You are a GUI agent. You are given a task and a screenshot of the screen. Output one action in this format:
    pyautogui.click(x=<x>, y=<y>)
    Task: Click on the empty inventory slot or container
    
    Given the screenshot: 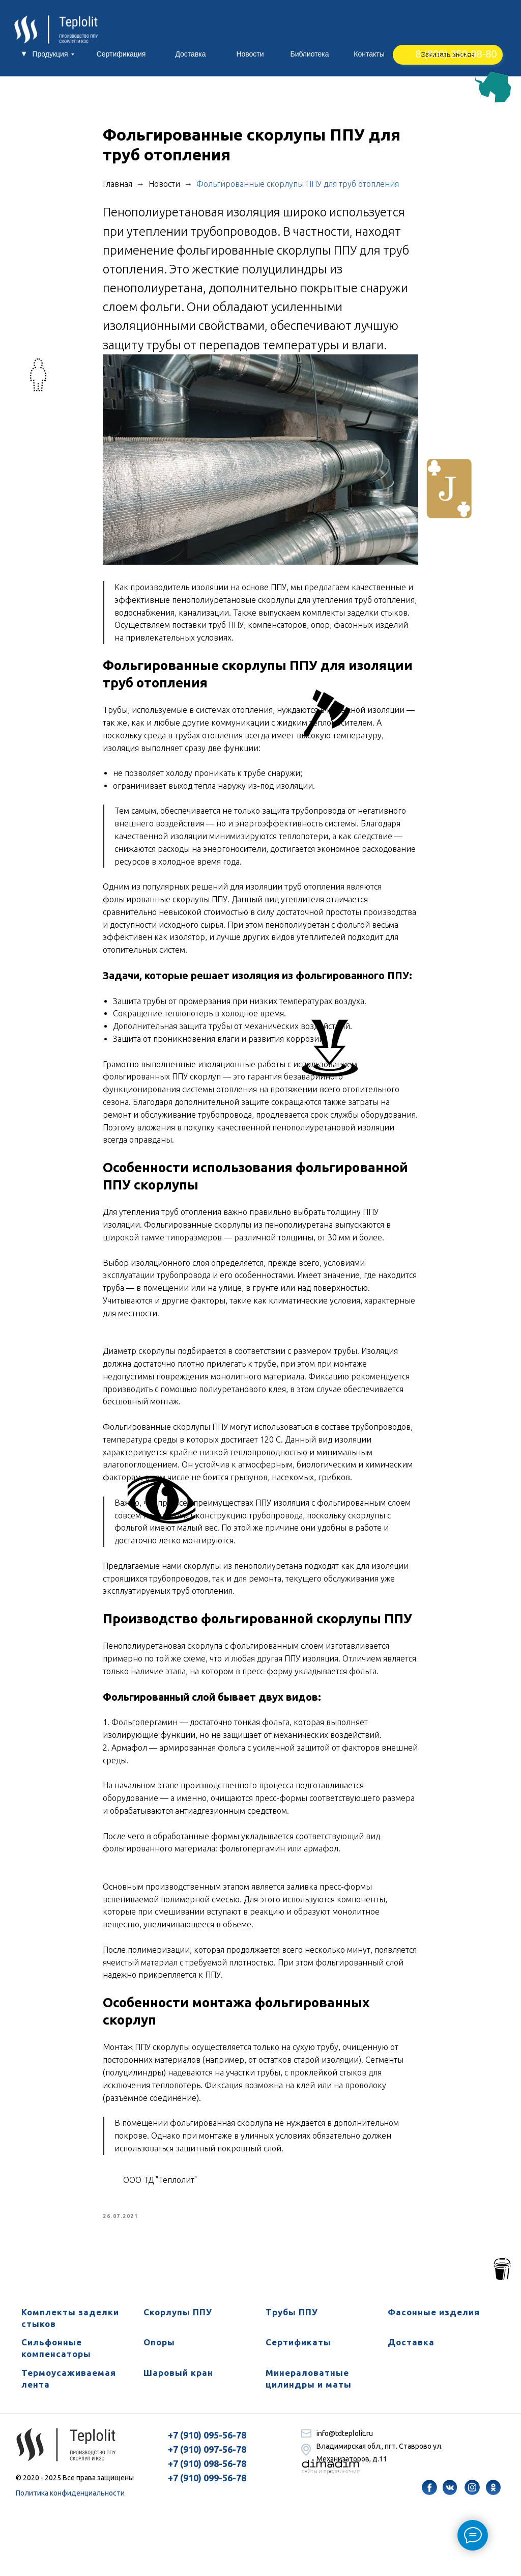 What is the action you would take?
    pyautogui.click(x=502, y=2268)
    